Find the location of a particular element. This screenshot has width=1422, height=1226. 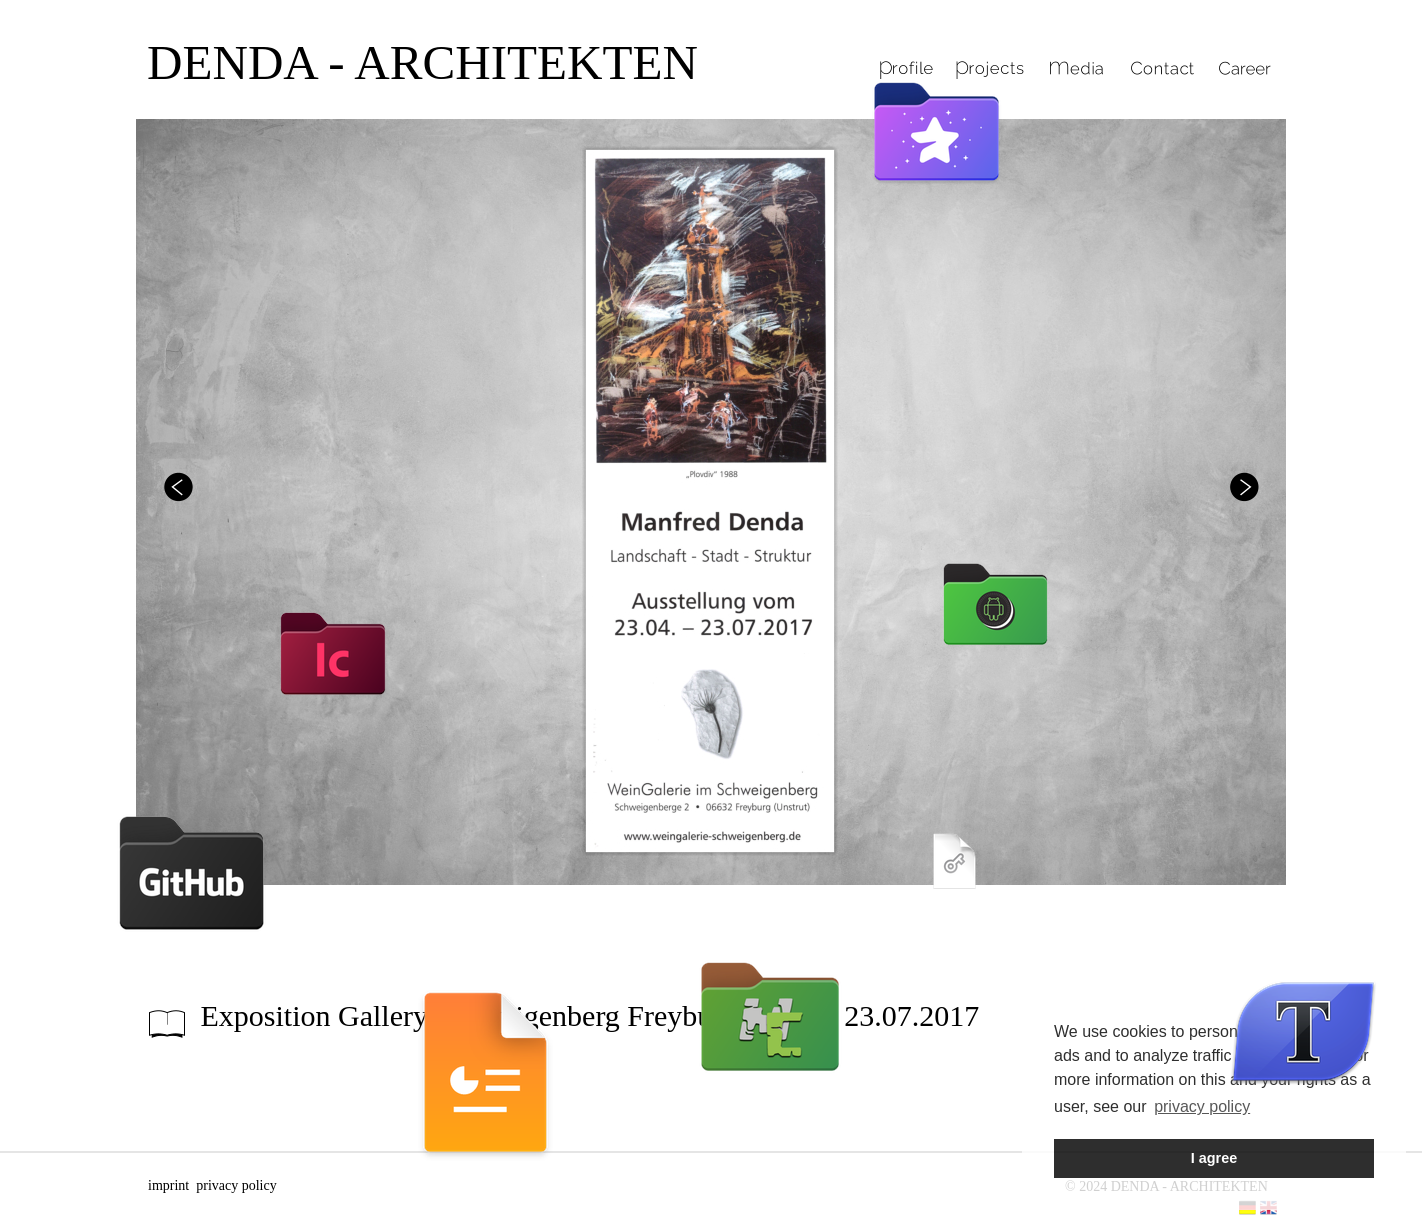

slack authentication or login key is located at coordinates (954, 862).